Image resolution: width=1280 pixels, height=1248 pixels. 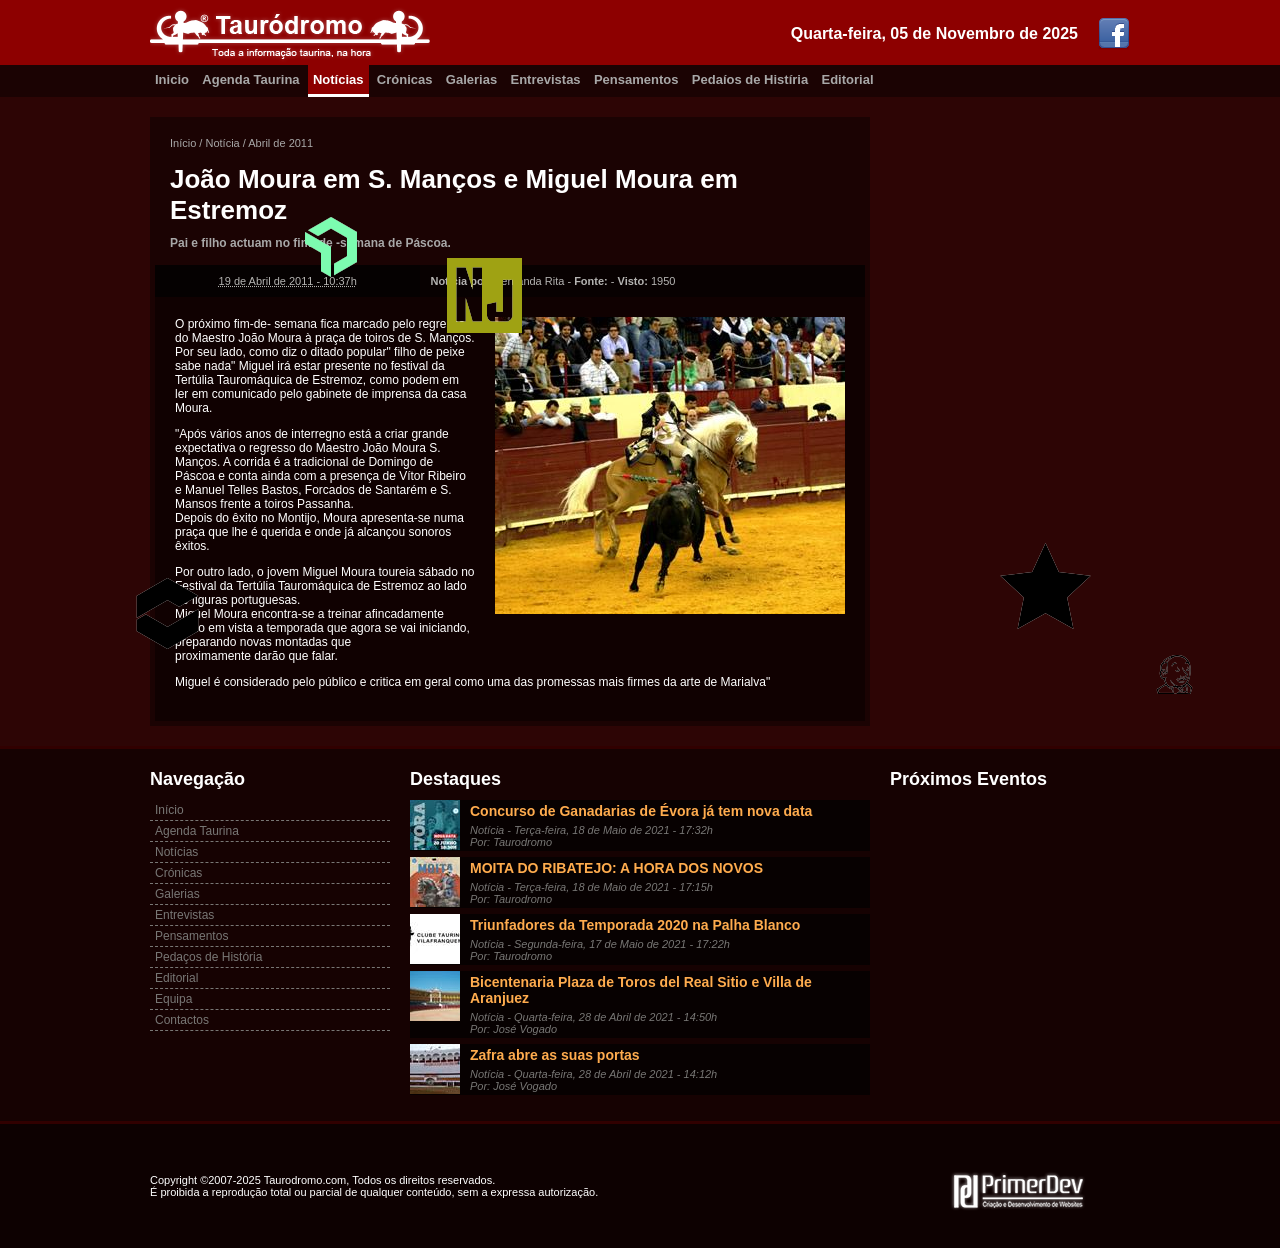 What do you see at coordinates (167, 613) in the screenshot?
I see `Eclipse Che logo` at bounding box center [167, 613].